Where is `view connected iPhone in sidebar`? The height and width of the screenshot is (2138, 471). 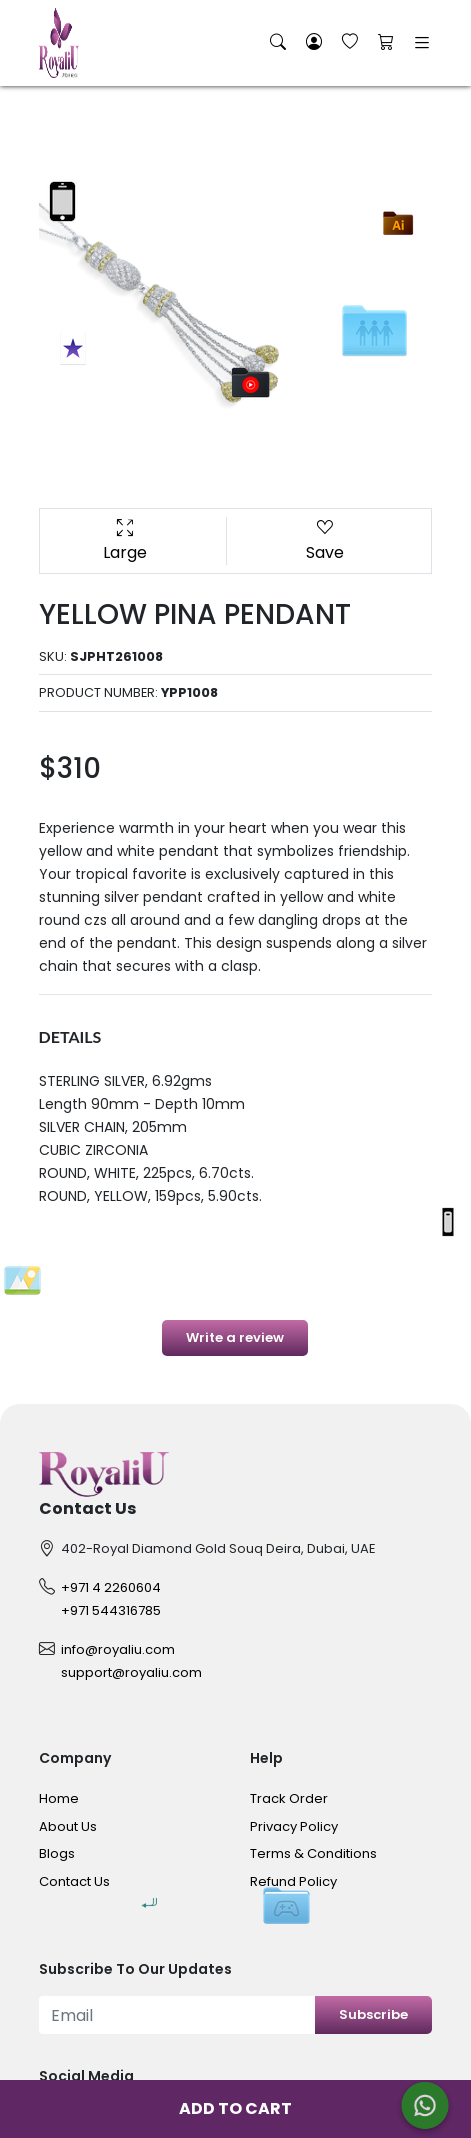
view connected iPhone in sidebar is located at coordinates (62, 201).